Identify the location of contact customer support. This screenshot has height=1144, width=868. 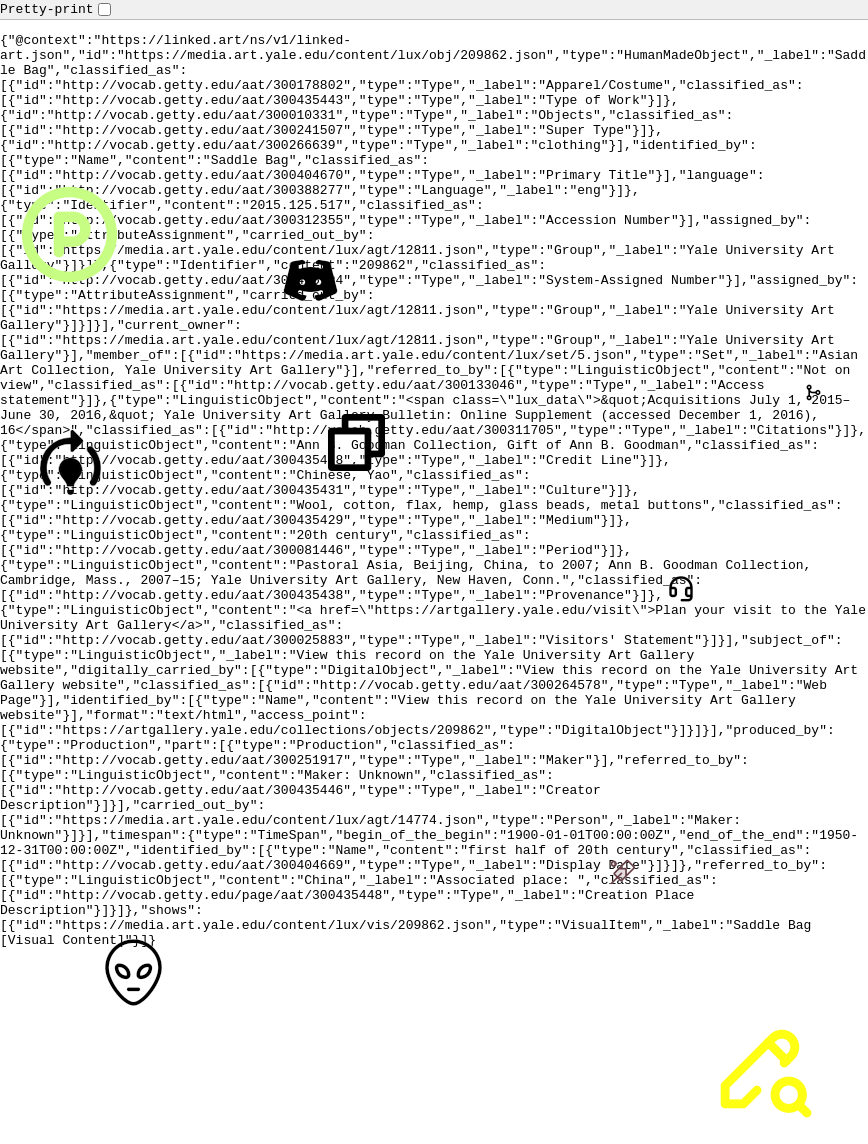
(681, 588).